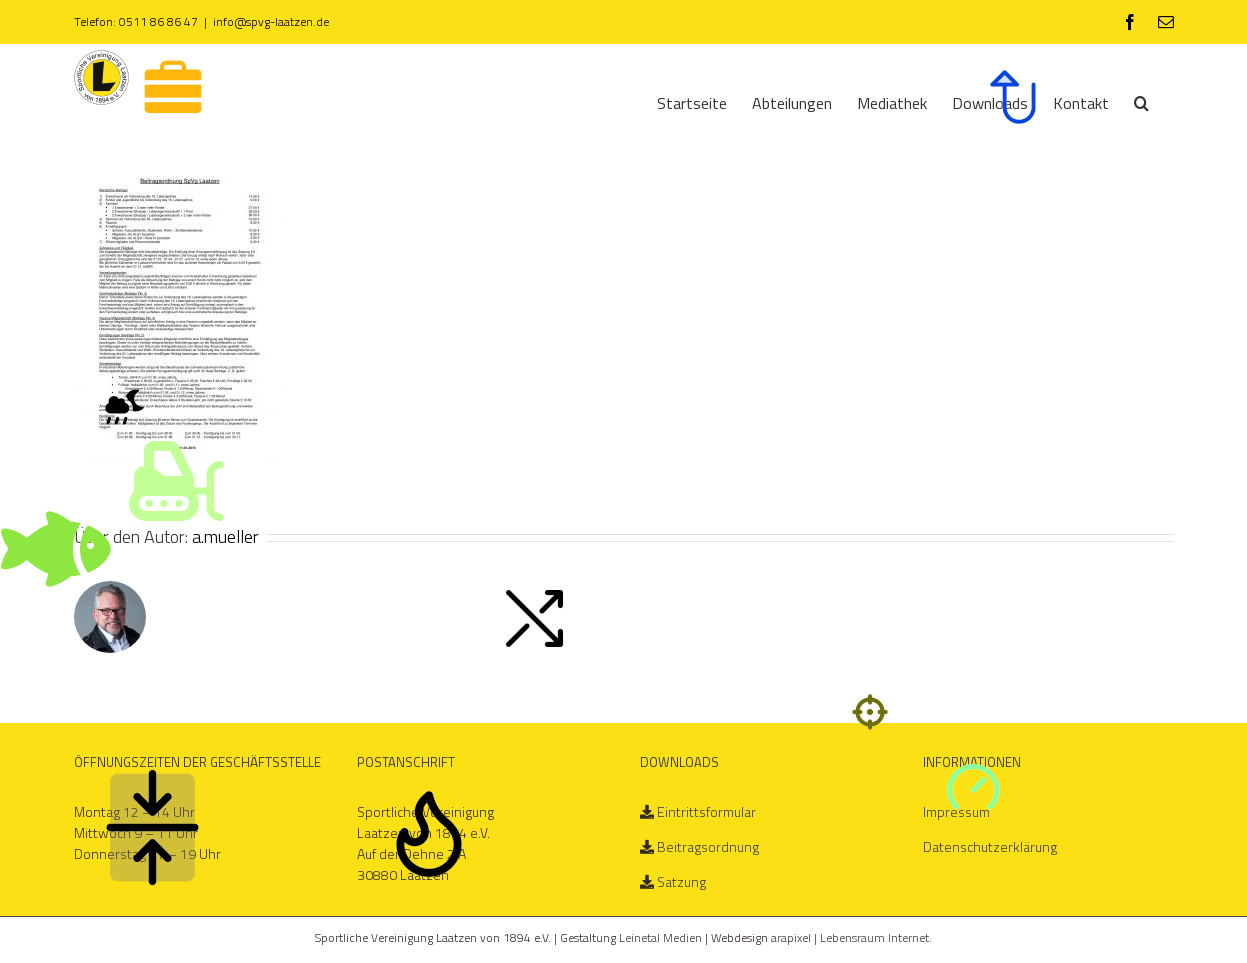 The height and width of the screenshot is (963, 1247). I want to click on indicates nighttime rain in weather forecast, so click(125, 407).